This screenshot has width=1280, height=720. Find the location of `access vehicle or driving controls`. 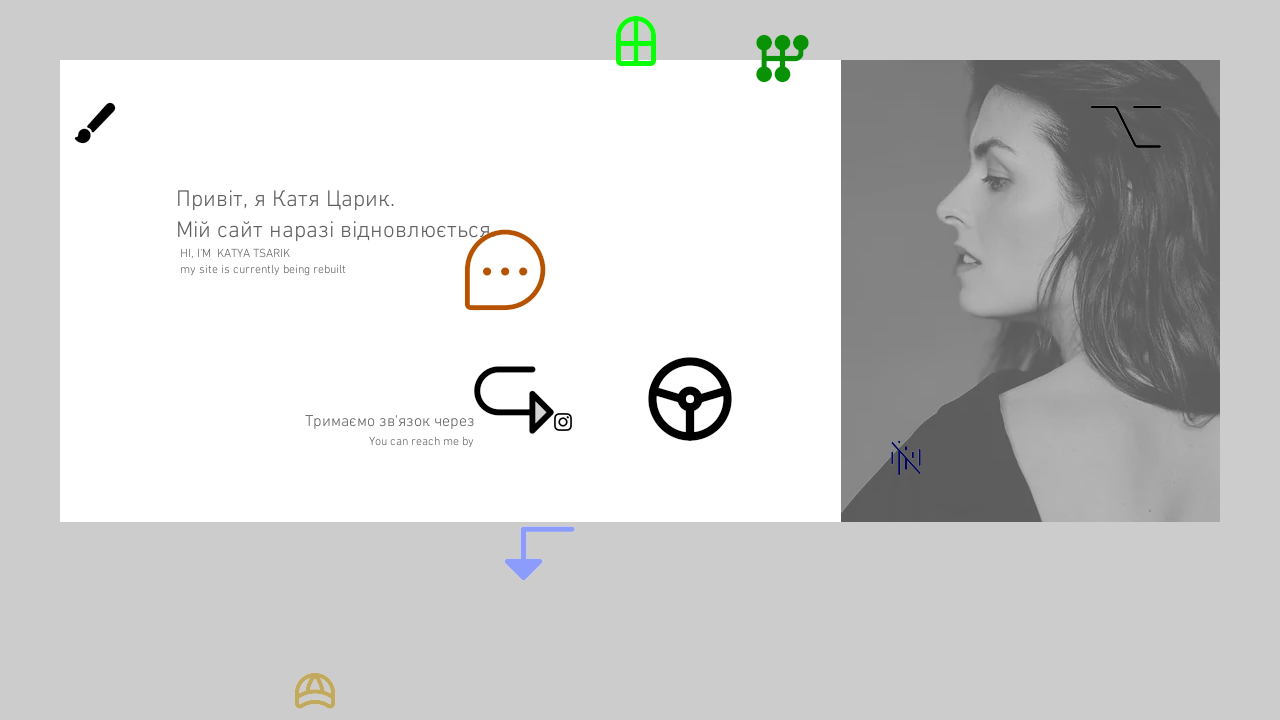

access vehicle or driving controls is located at coordinates (690, 399).